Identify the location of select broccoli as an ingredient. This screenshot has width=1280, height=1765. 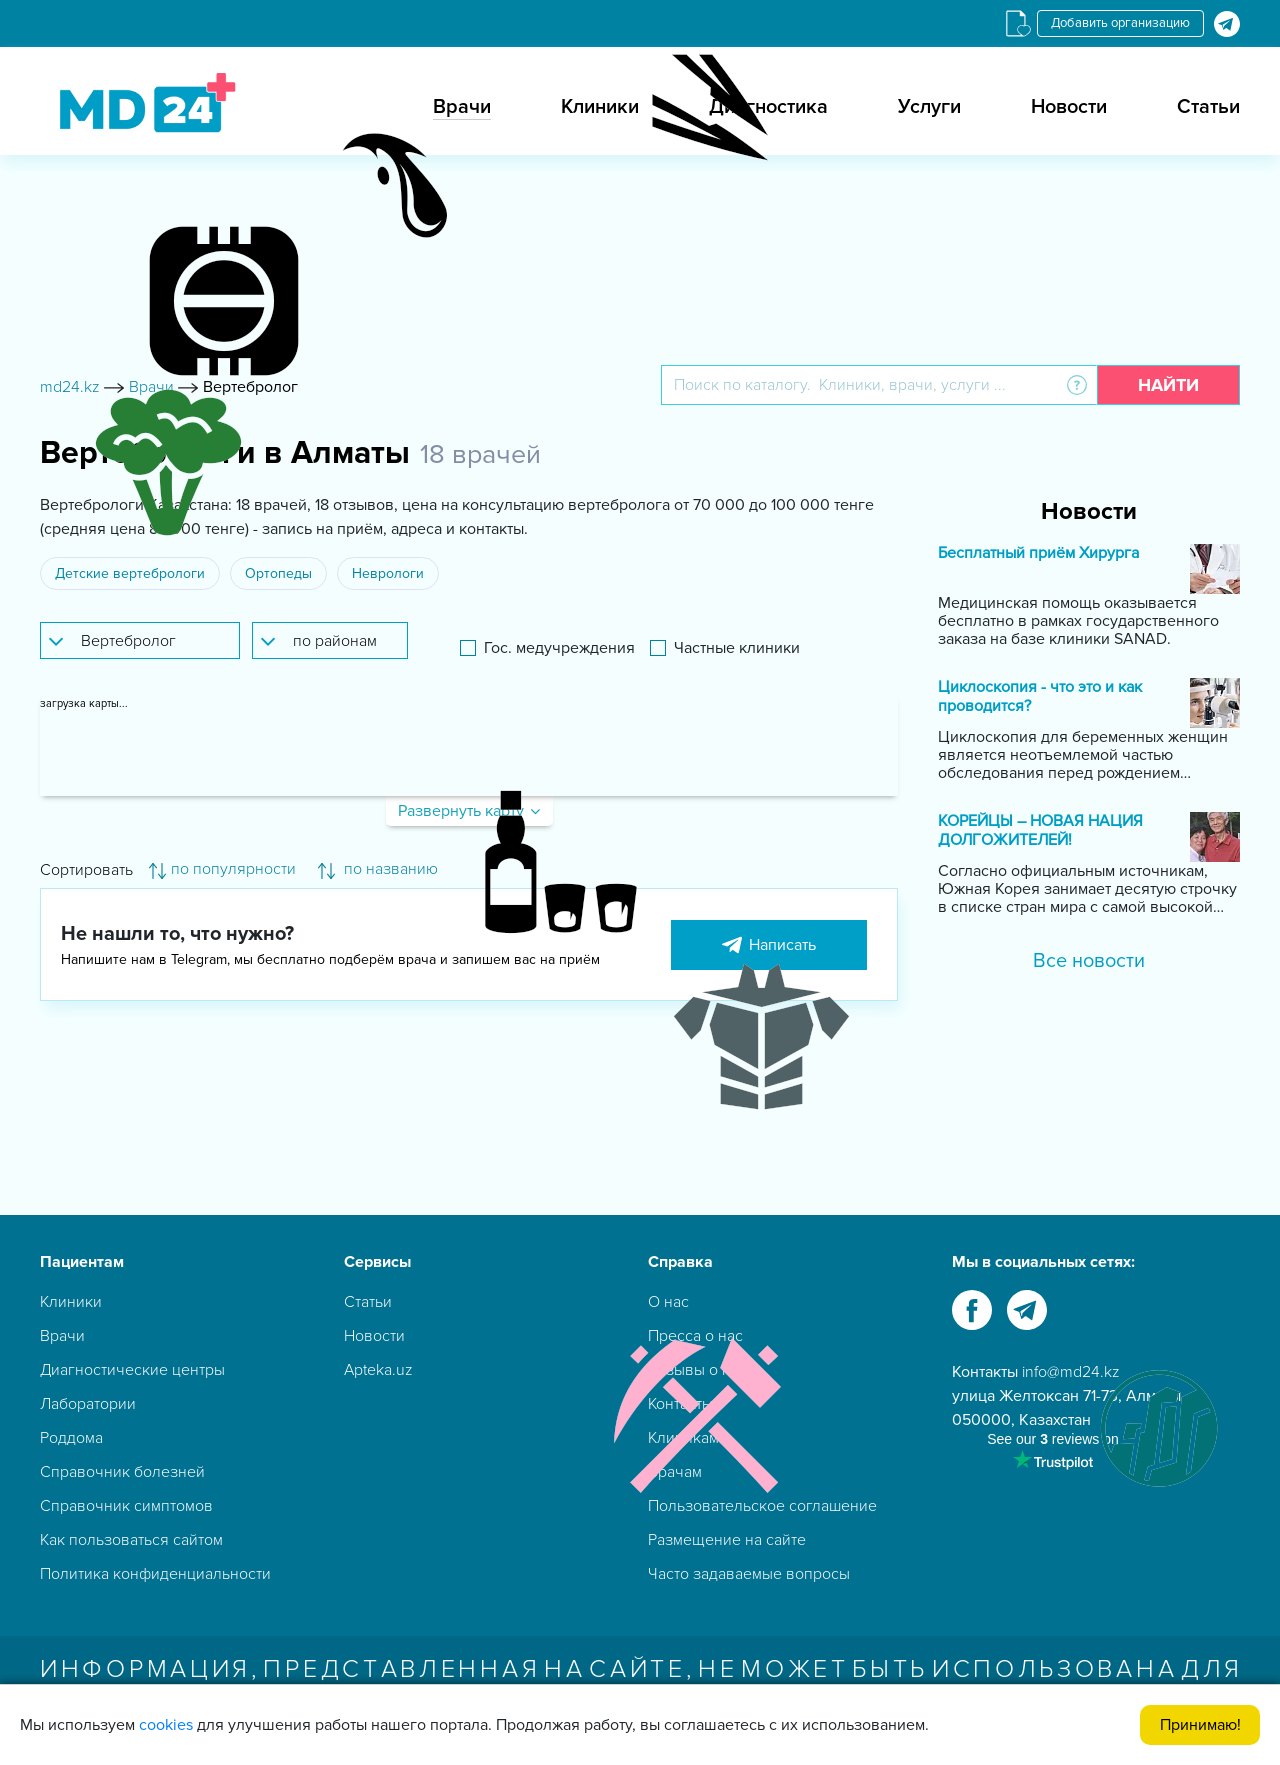
(168, 462).